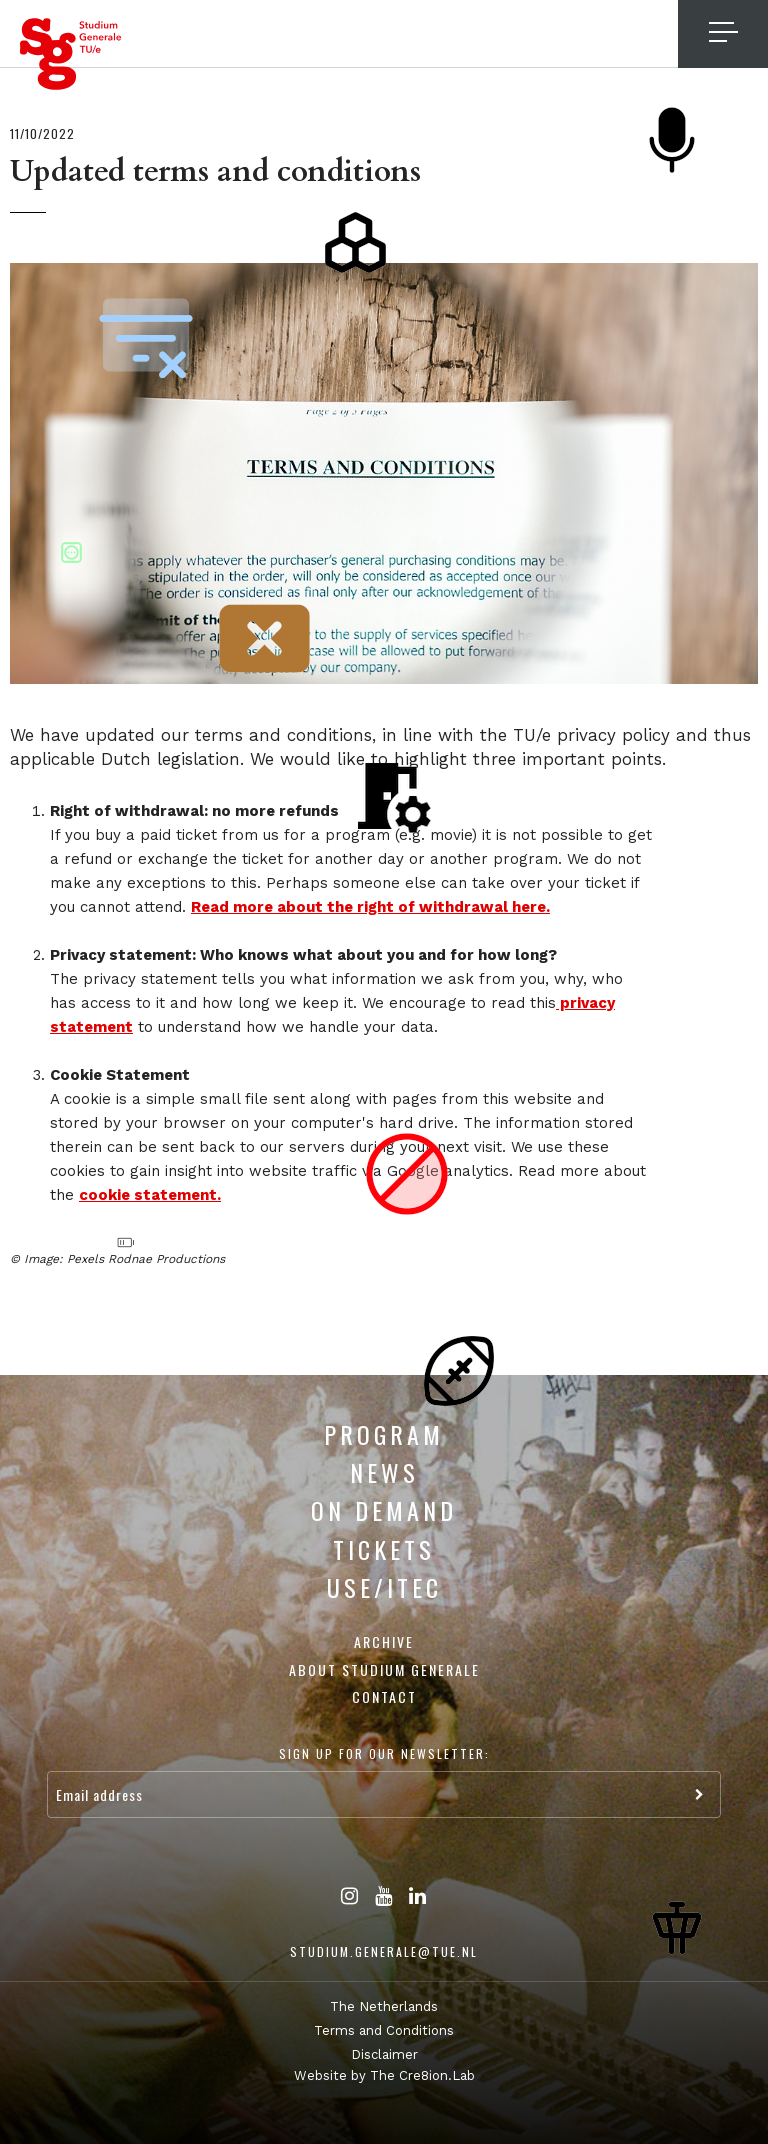  Describe the element at coordinates (264, 638) in the screenshot. I see `close or dismiss a dialog box` at that location.